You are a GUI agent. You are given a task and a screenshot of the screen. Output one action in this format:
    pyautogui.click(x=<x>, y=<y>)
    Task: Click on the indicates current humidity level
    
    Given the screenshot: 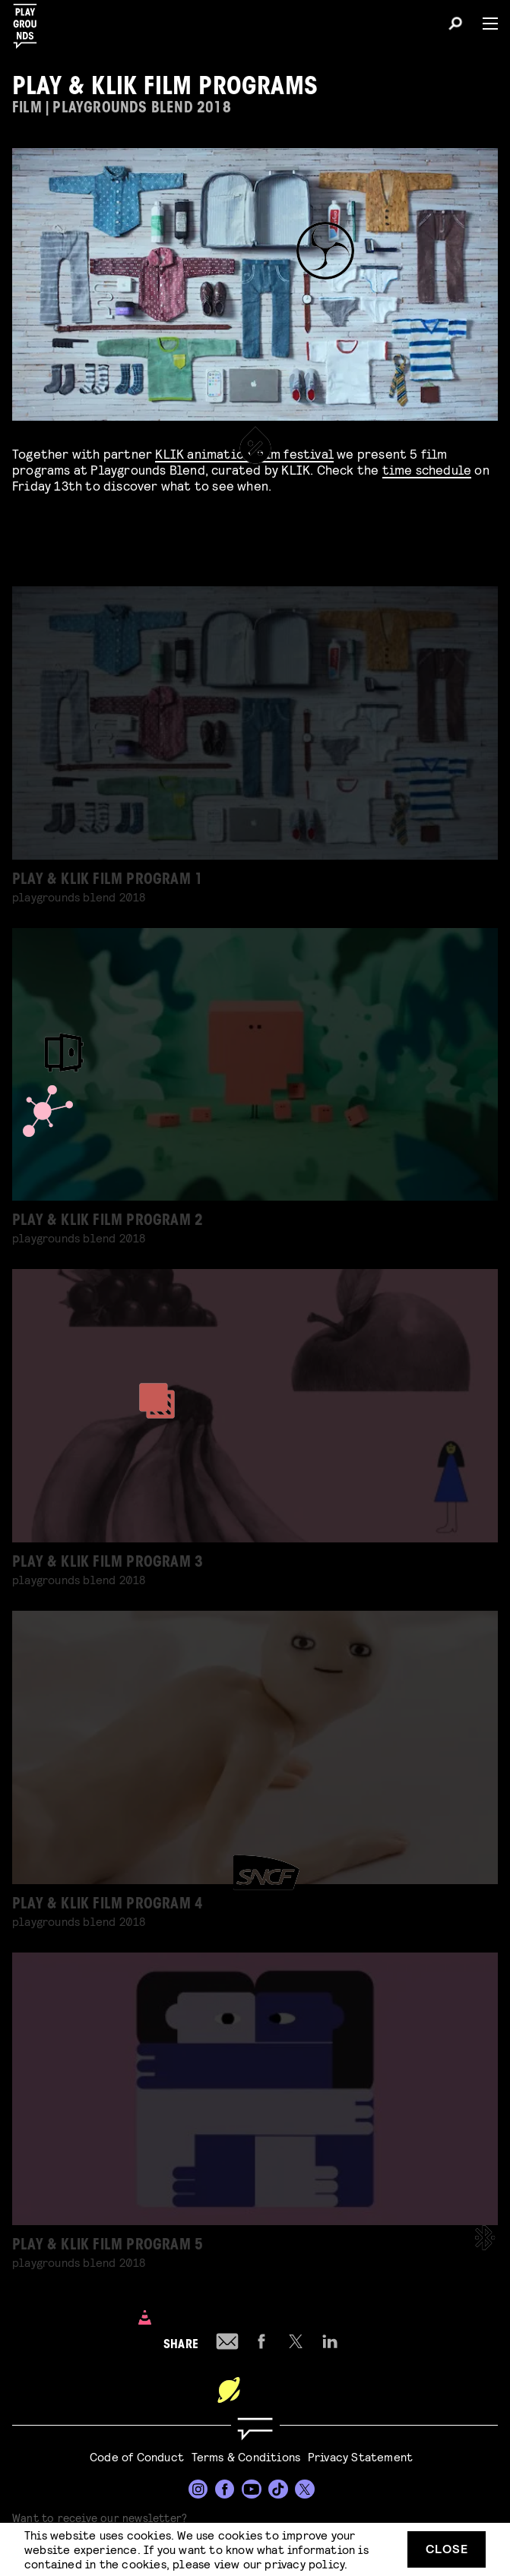 What is the action you would take?
    pyautogui.click(x=255, y=447)
    